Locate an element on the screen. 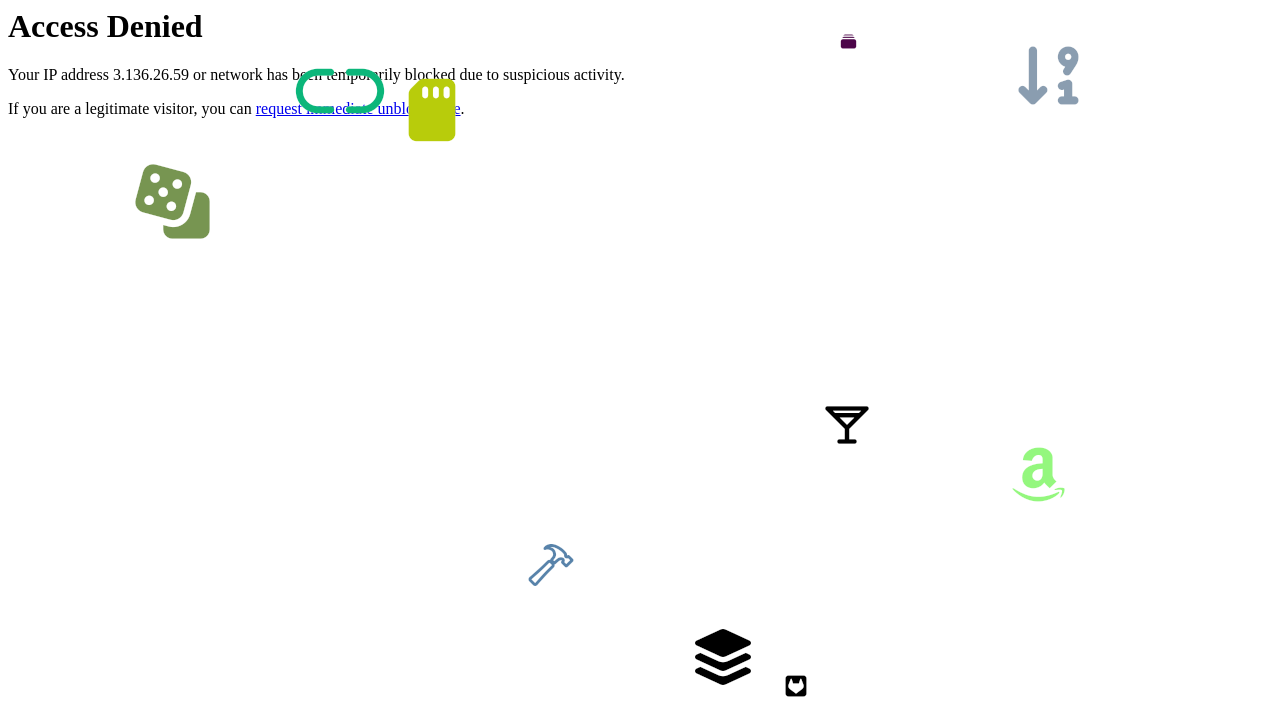  open GitLab repository is located at coordinates (796, 686).